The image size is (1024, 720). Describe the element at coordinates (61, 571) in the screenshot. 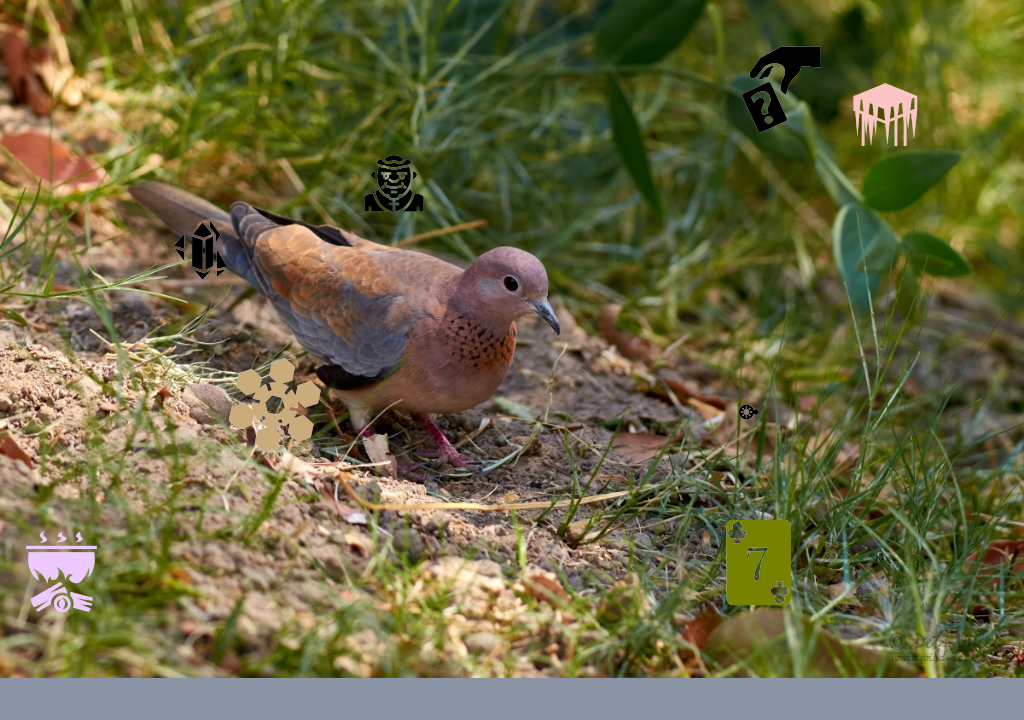

I see `access camp cooking or outdoor recipes` at that location.